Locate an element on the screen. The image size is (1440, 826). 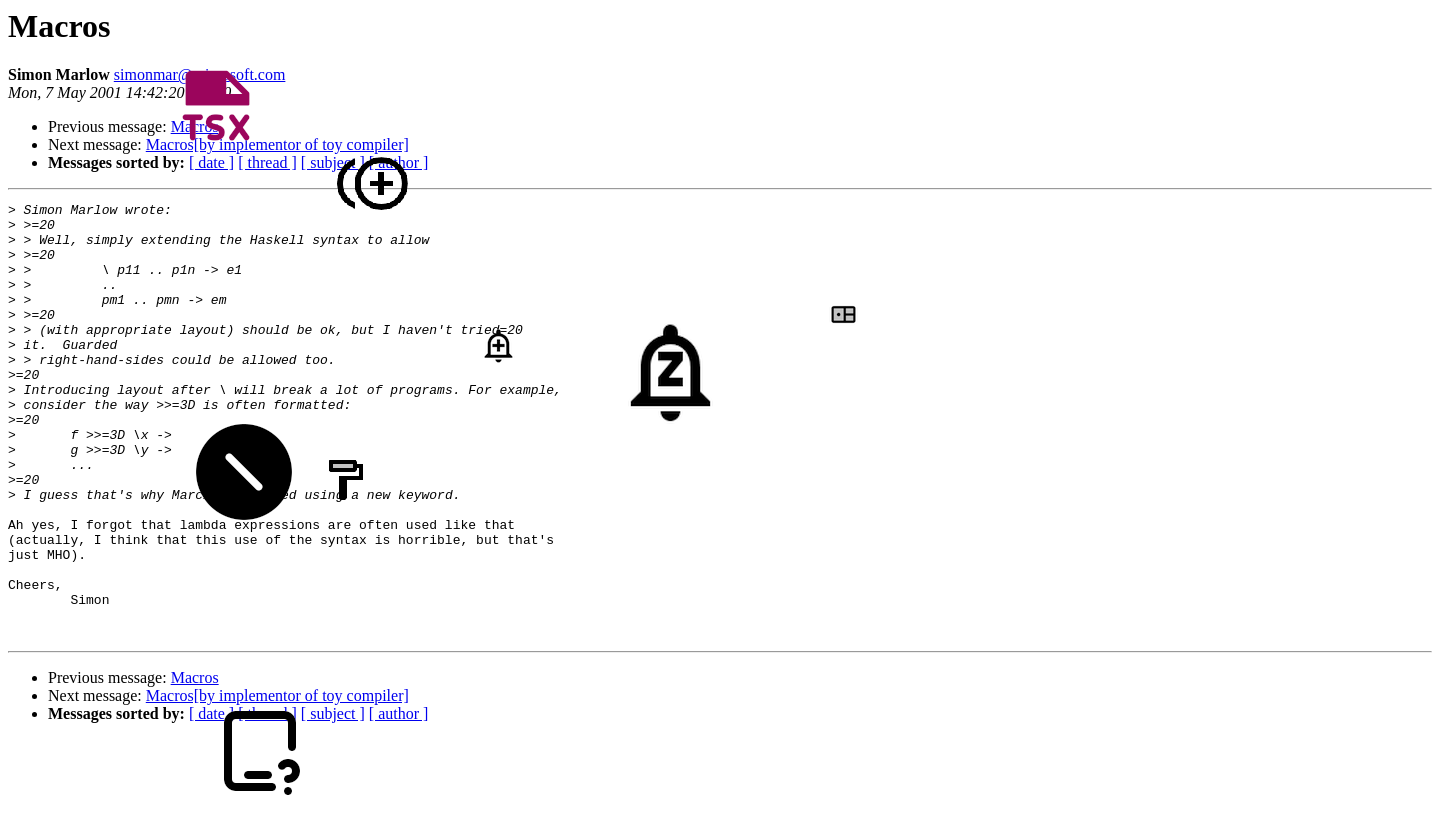
open a TypeScript JSX file is located at coordinates (217, 108).